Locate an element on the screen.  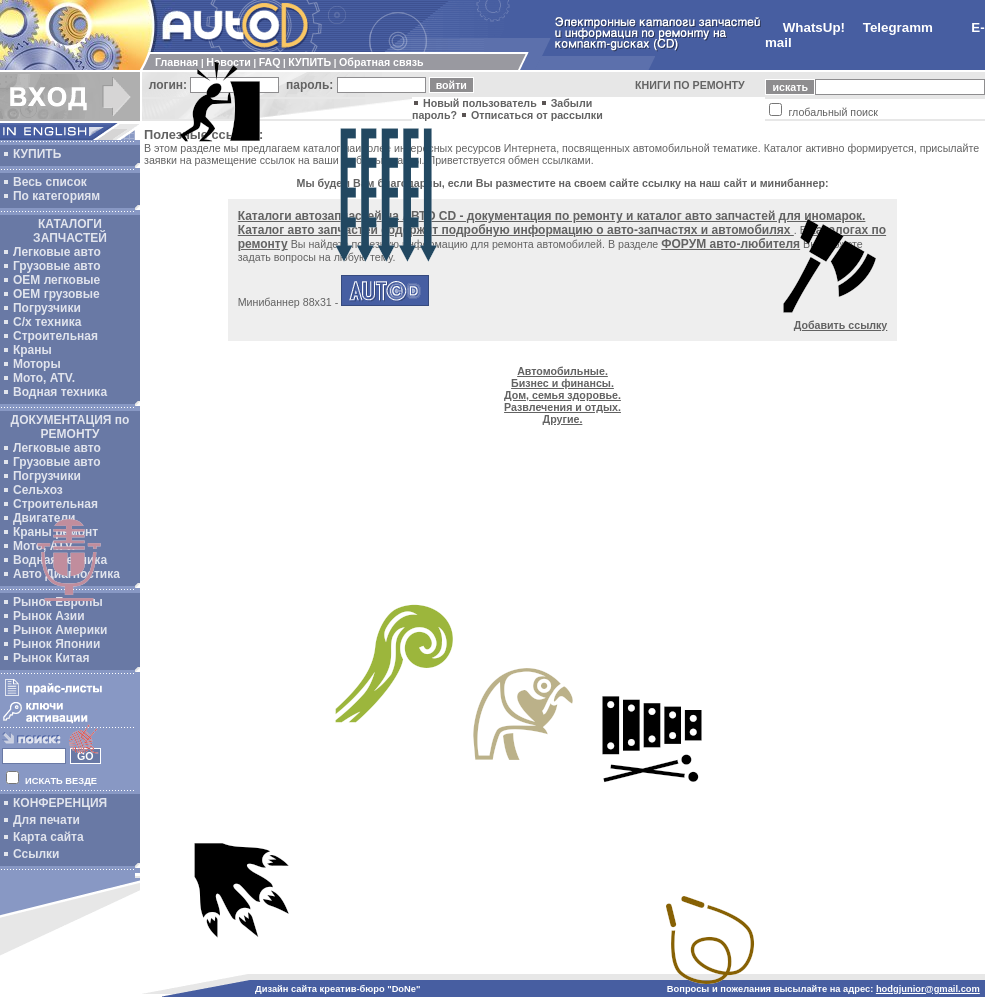
push to activate or move an object is located at coordinates (219, 100).